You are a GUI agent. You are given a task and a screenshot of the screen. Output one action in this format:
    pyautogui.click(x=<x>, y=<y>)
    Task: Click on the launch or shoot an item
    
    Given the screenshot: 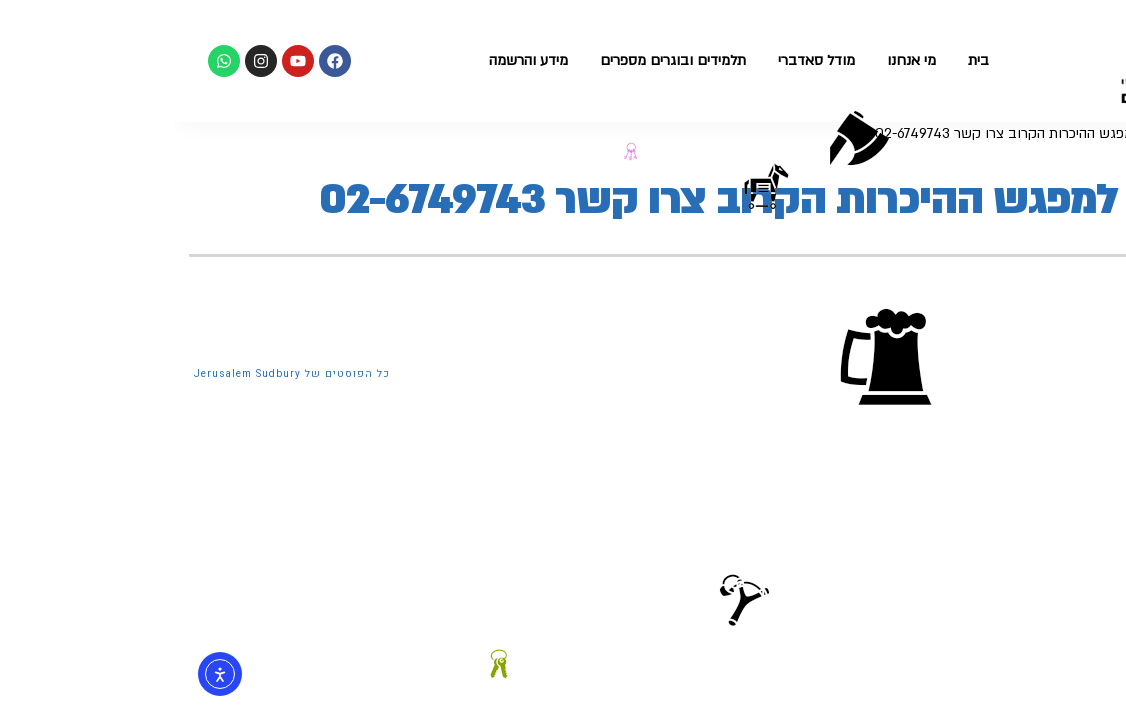 What is the action you would take?
    pyautogui.click(x=743, y=600)
    